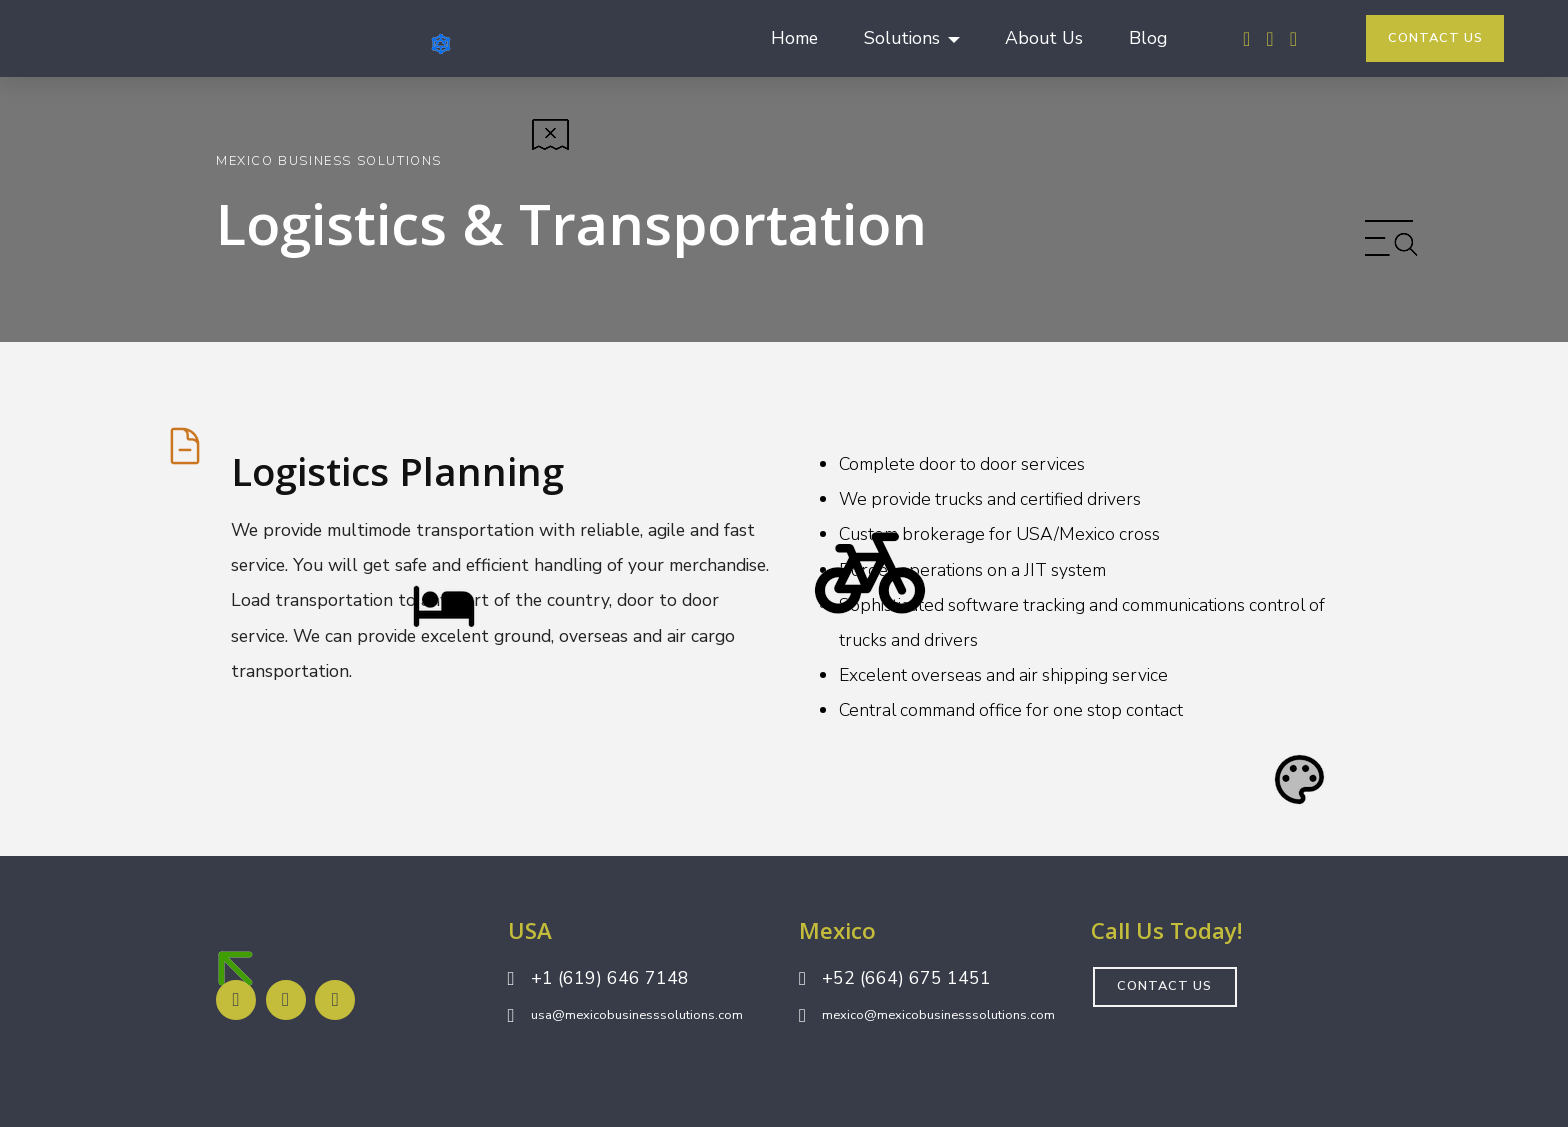 The width and height of the screenshot is (1568, 1127). Describe the element at coordinates (444, 605) in the screenshot. I see `find nearby hotels or accommodations` at that location.